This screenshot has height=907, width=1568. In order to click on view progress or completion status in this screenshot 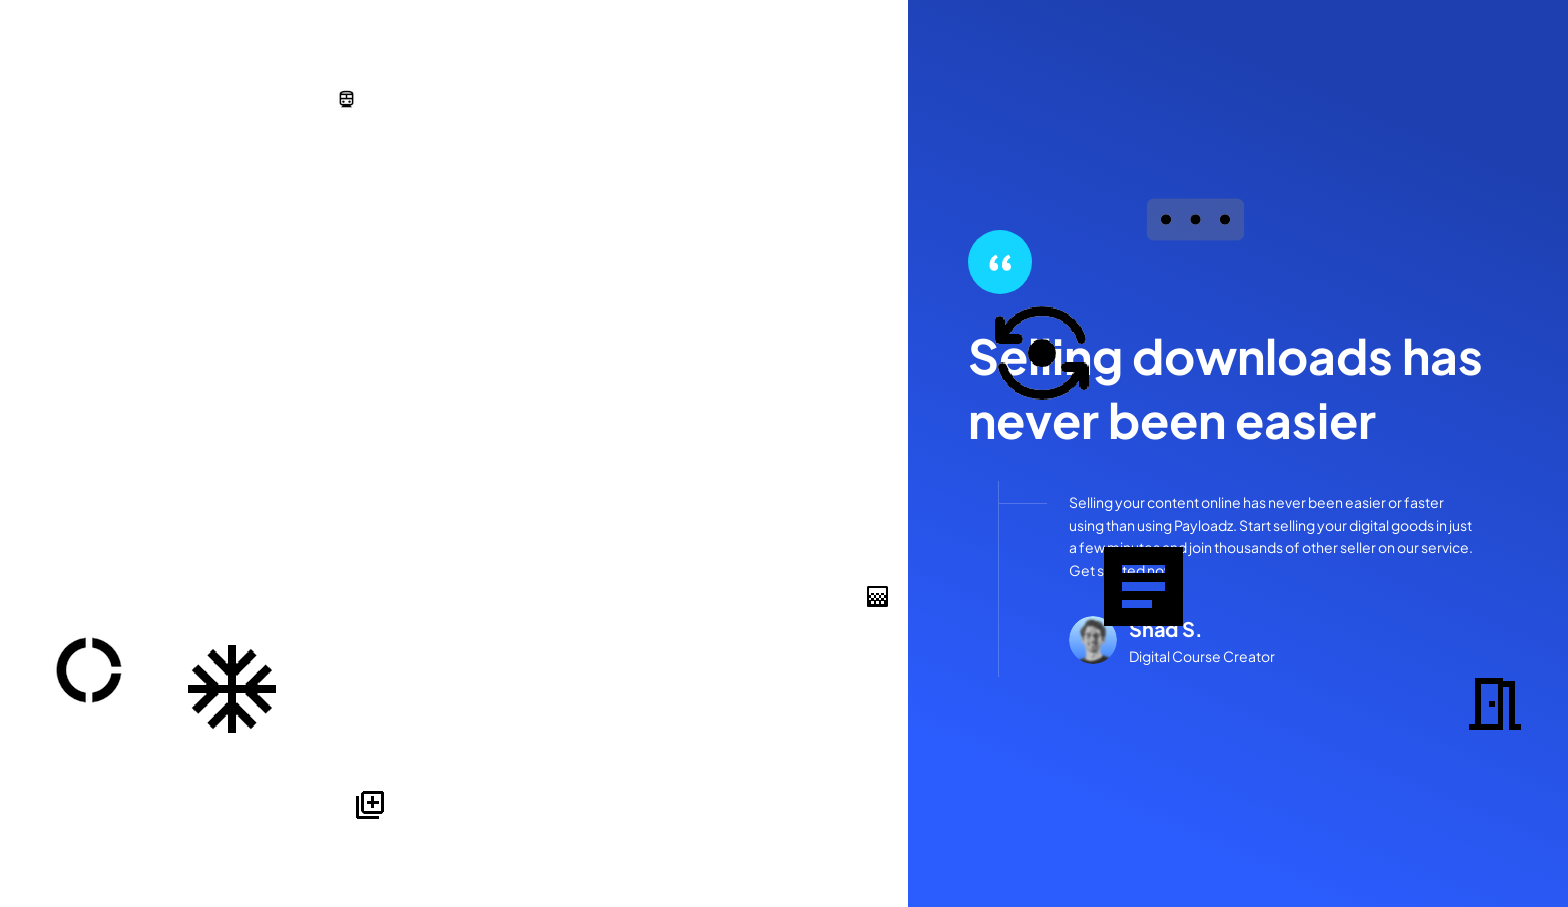, I will do `click(89, 670)`.